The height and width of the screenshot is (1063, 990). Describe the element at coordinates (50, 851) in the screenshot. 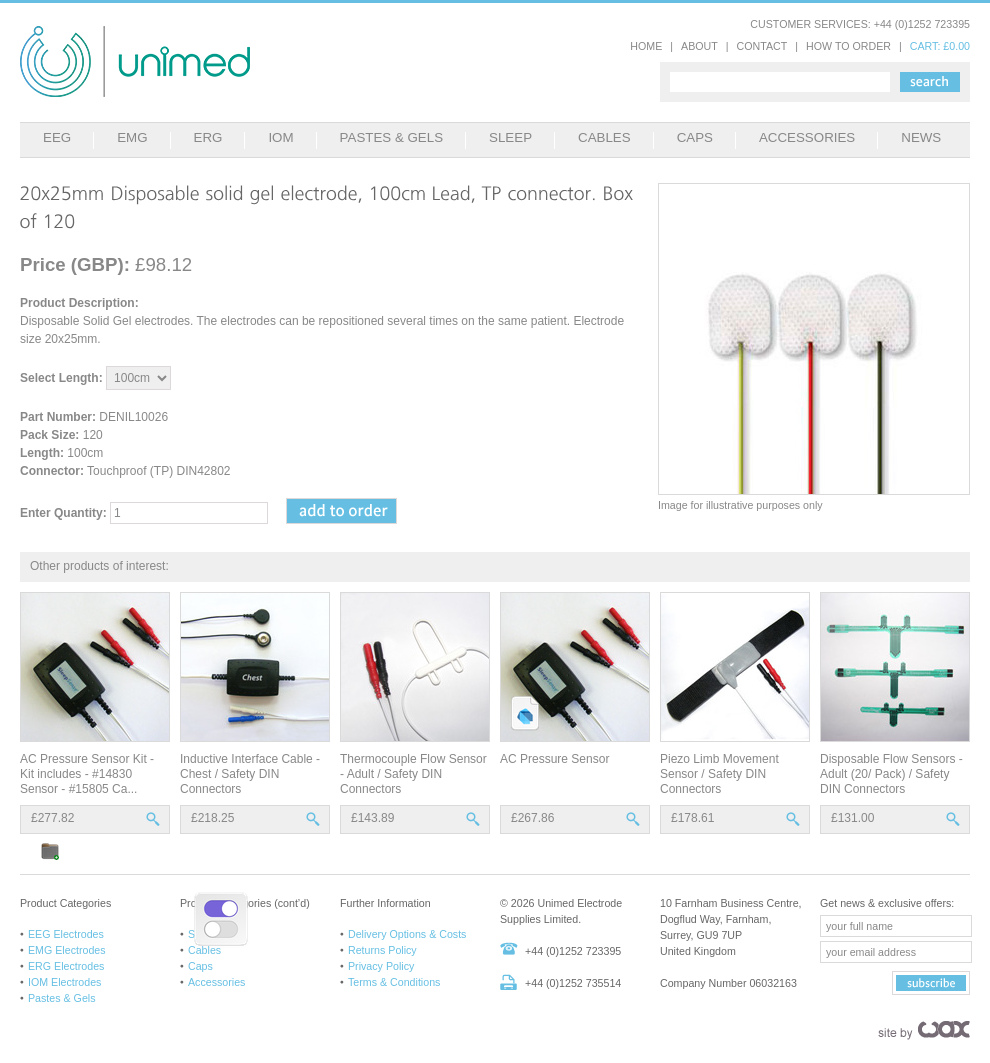

I see `create a new folder` at that location.